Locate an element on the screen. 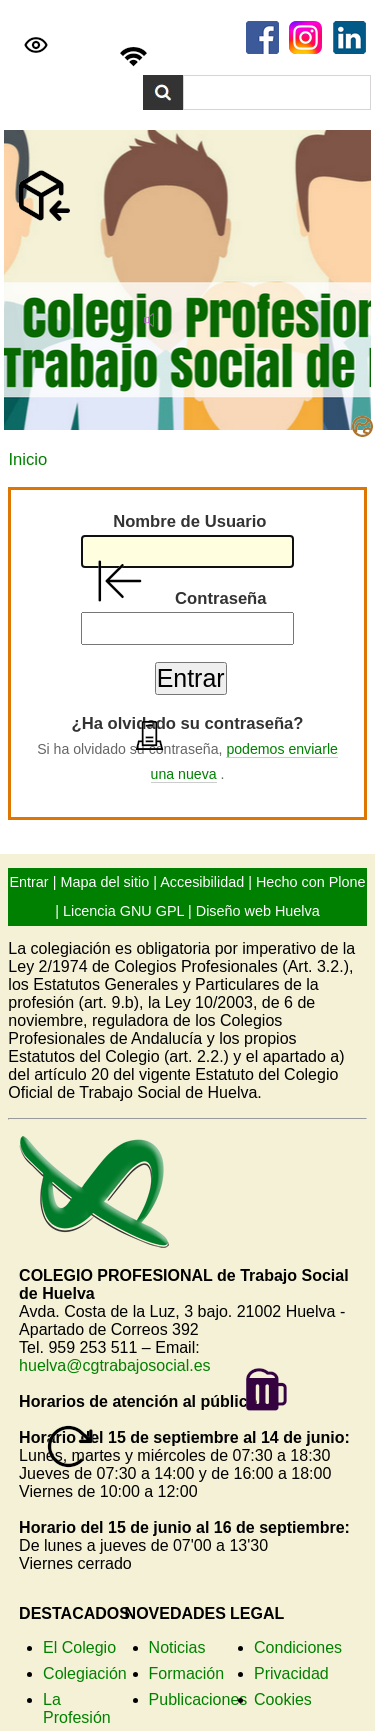 The height and width of the screenshot is (1731, 375). view package dependencies is located at coordinates (44, 195).